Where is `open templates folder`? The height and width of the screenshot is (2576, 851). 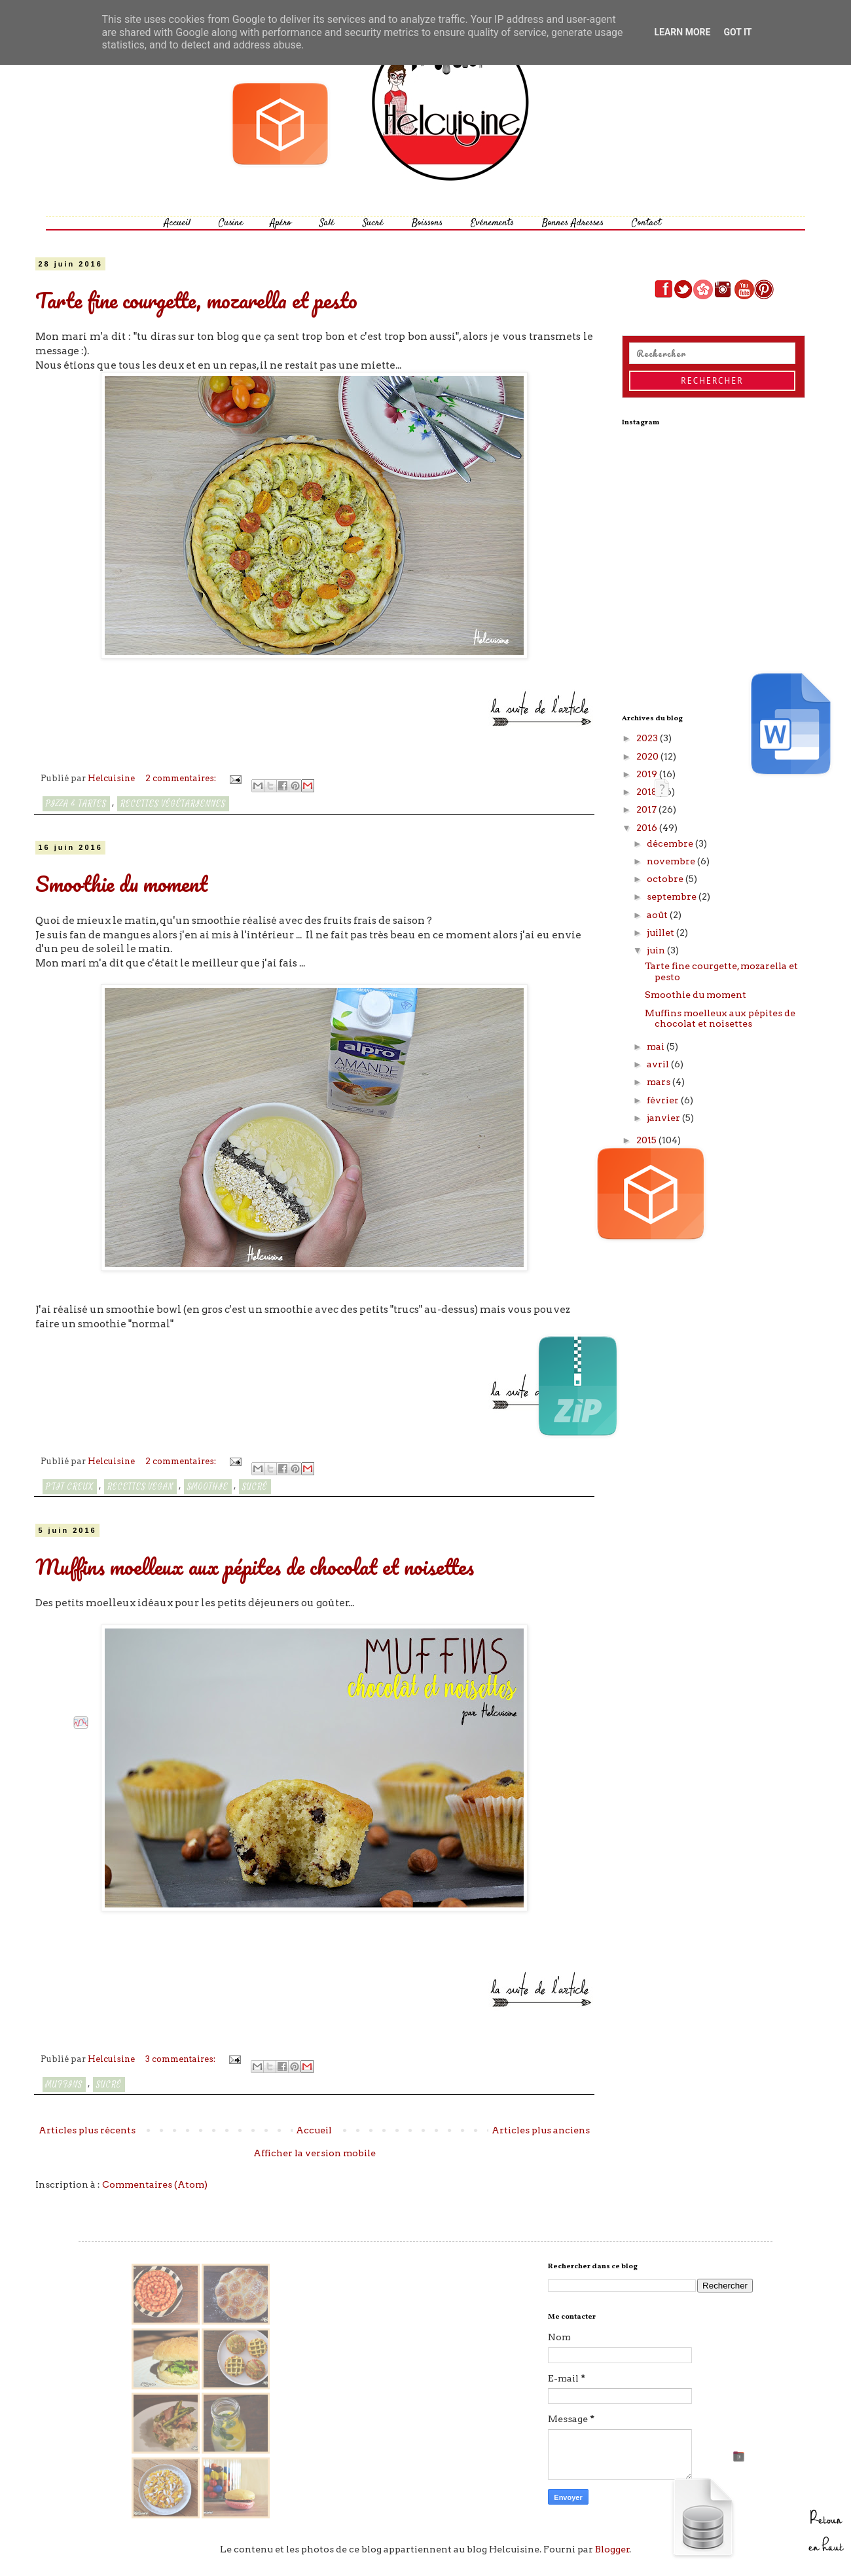 open templates folder is located at coordinates (738, 2456).